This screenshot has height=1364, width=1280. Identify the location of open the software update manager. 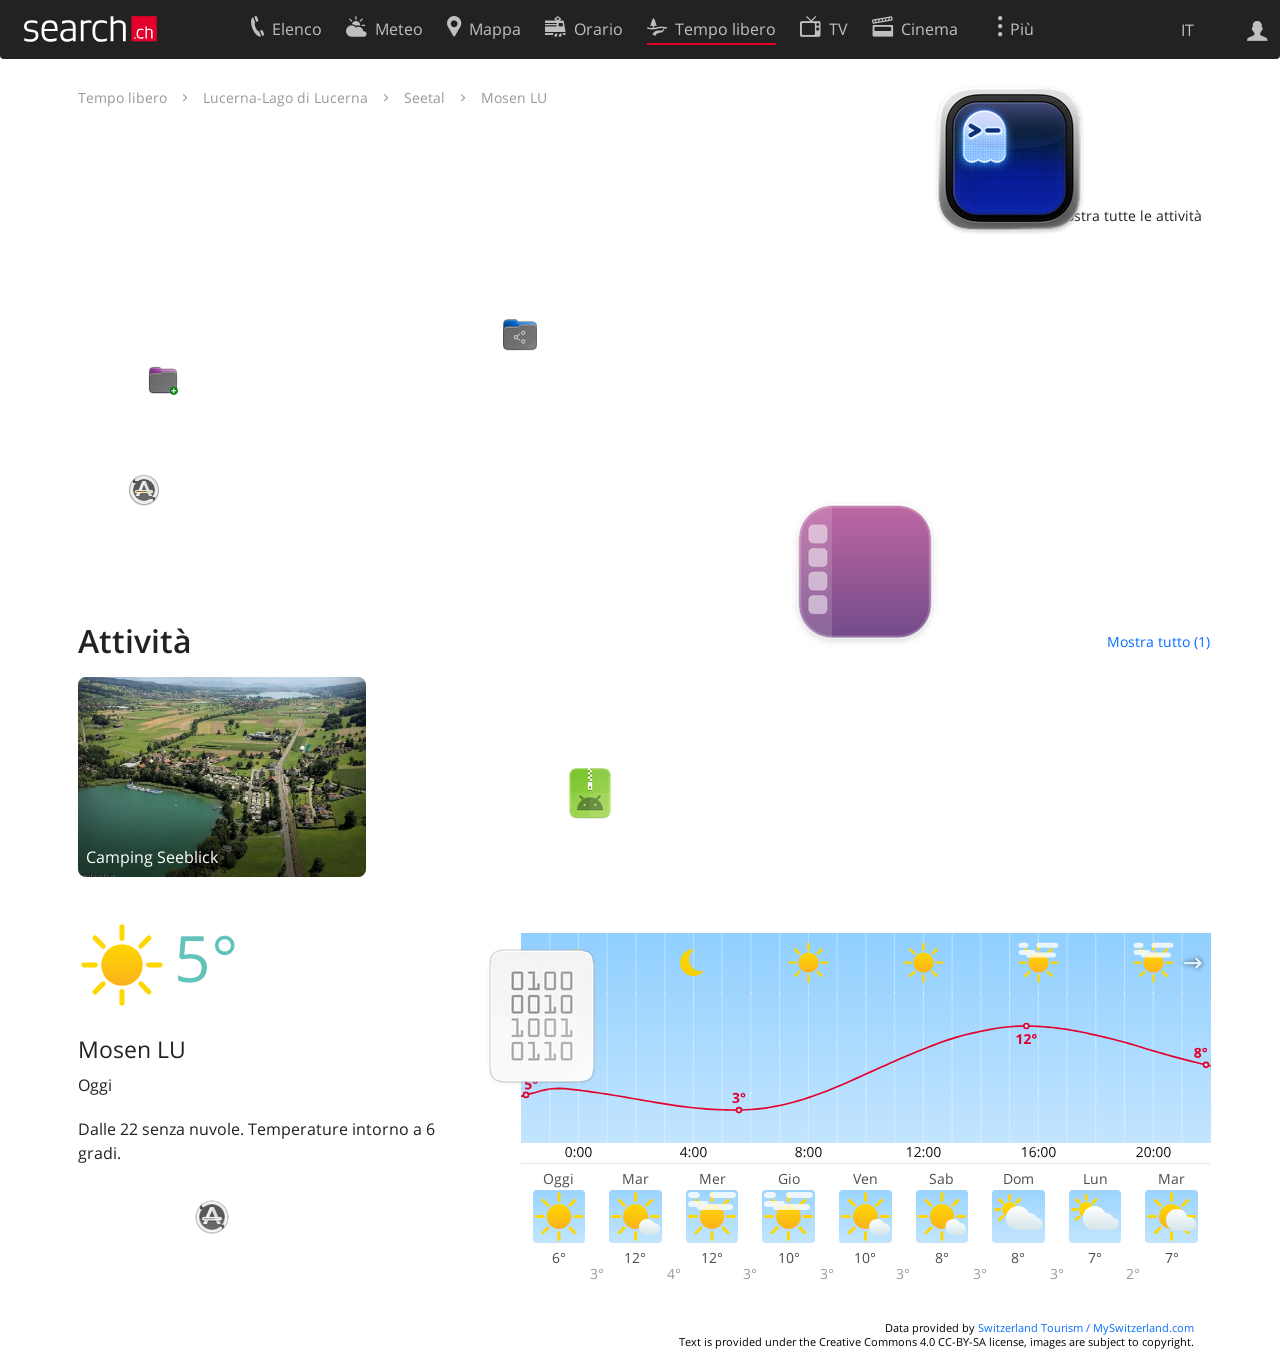
(212, 1217).